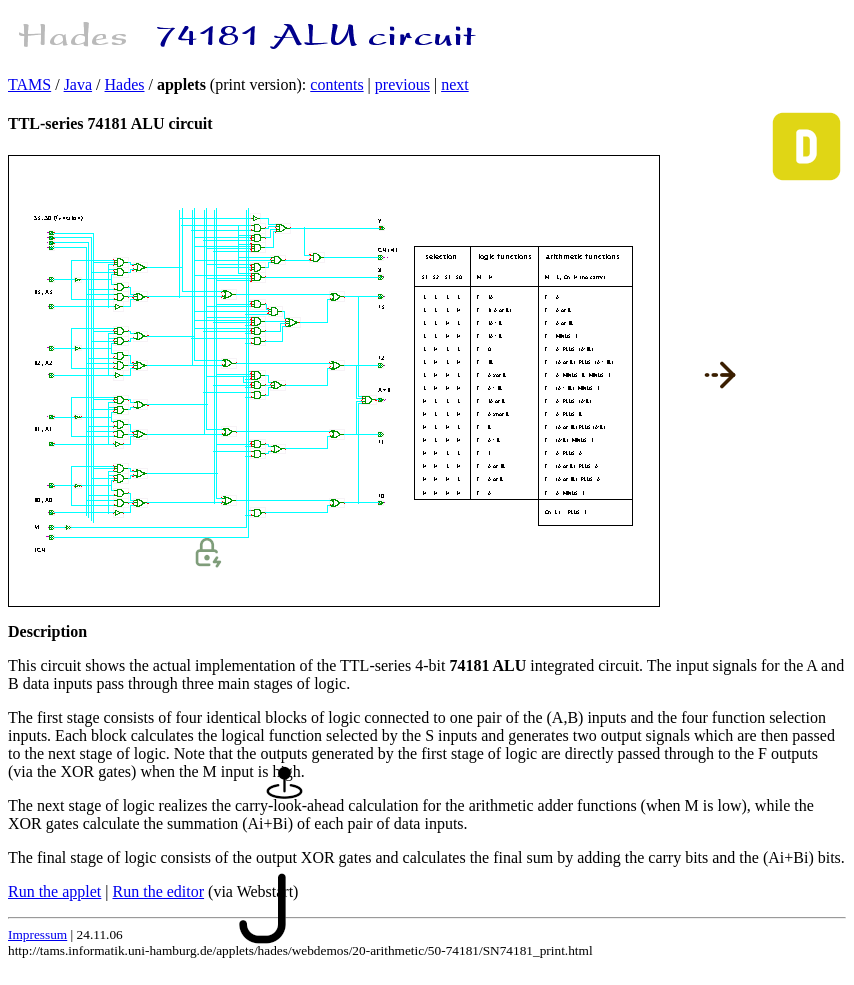 This screenshot has height=985, width=854. Describe the element at coordinates (262, 908) in the screenshot. I see `represents the letter J in text formatting or typography` at that location.